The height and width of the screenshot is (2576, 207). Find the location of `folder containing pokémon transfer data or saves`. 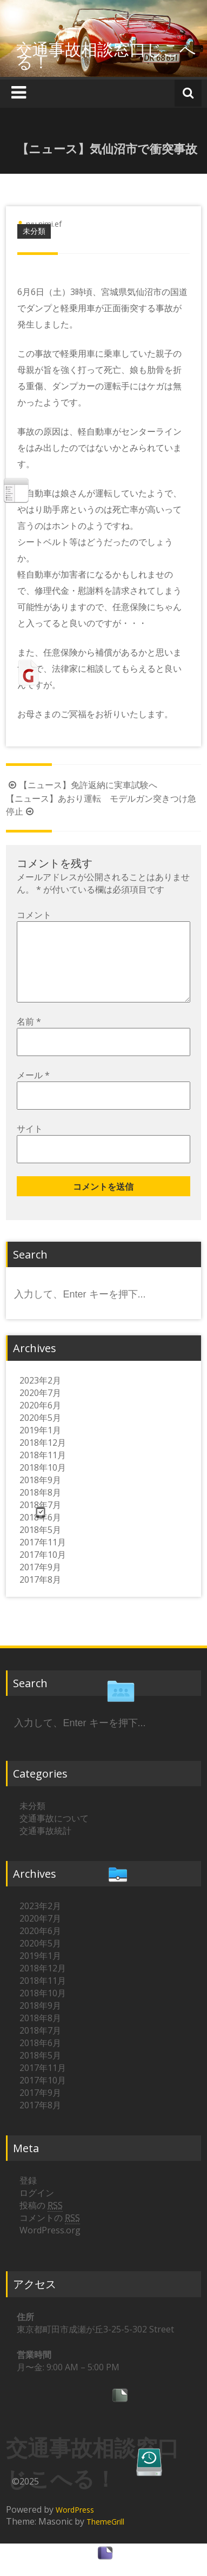

folder containing pokémon transfer data or saves is located at coordinates (118, 1875).